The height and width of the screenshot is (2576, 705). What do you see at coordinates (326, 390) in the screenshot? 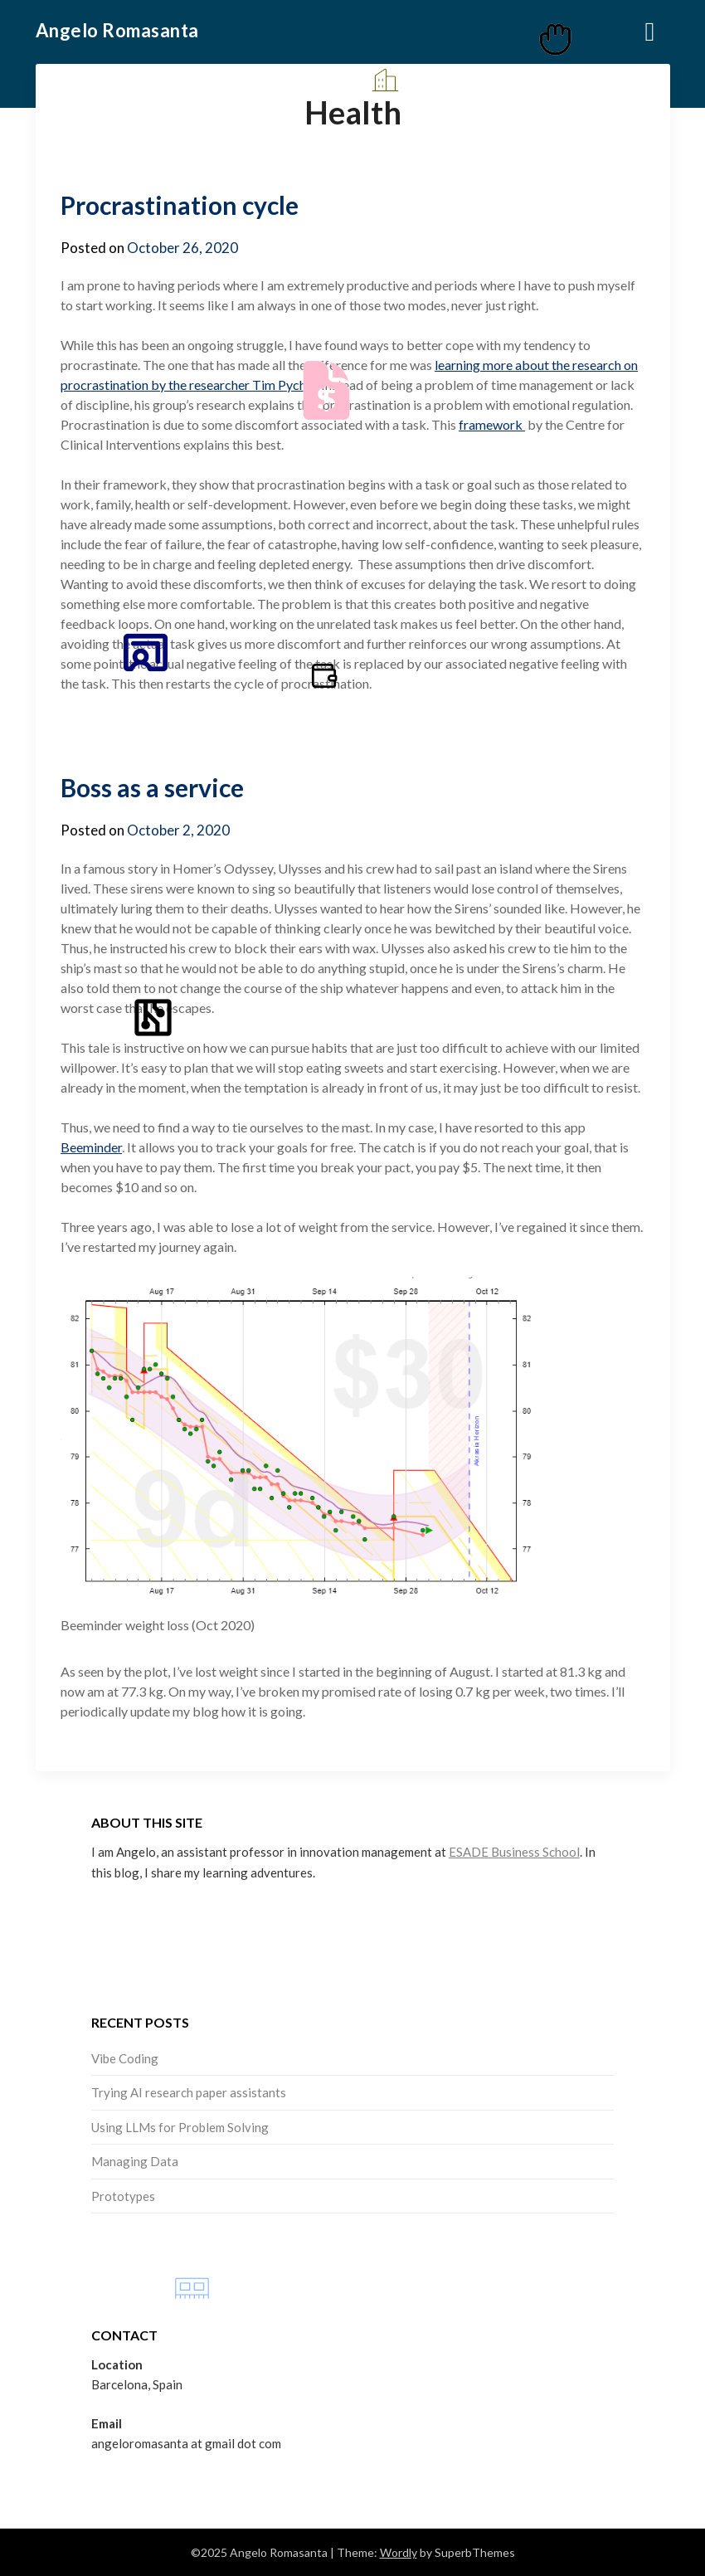
I see `view financial document or invoice` at bounding box center [326, 390].